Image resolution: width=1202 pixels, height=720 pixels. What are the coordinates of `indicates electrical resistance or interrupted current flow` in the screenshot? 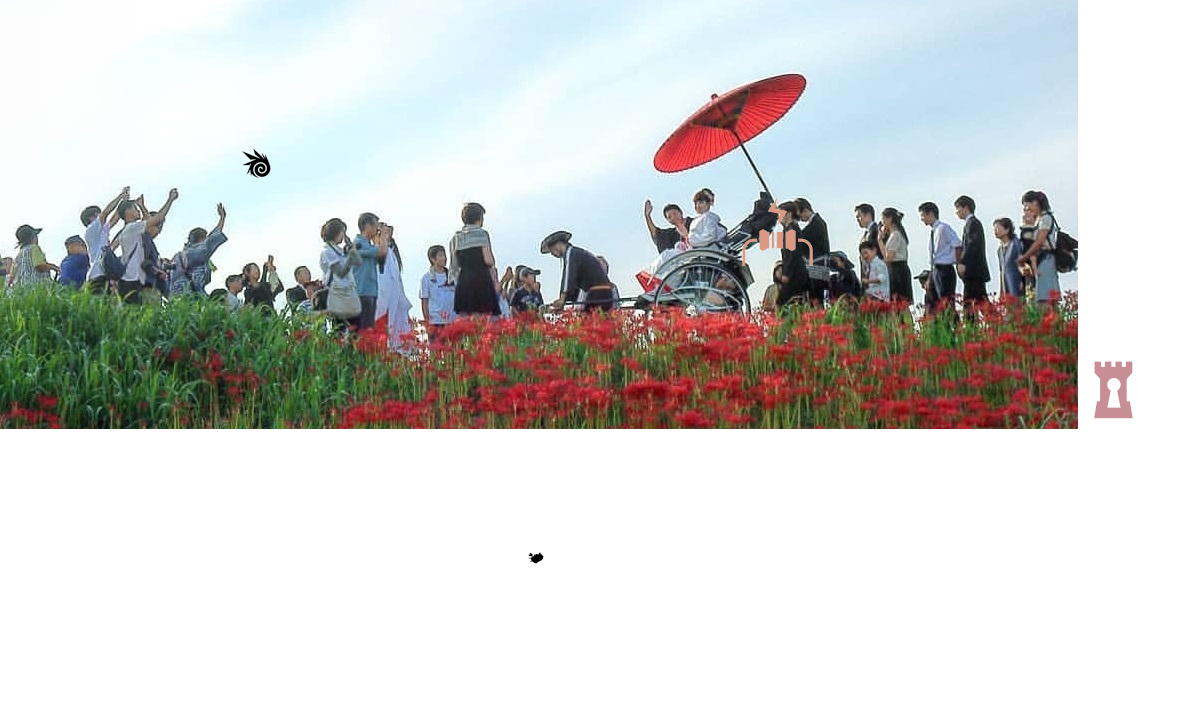 It's located at (777, 230).